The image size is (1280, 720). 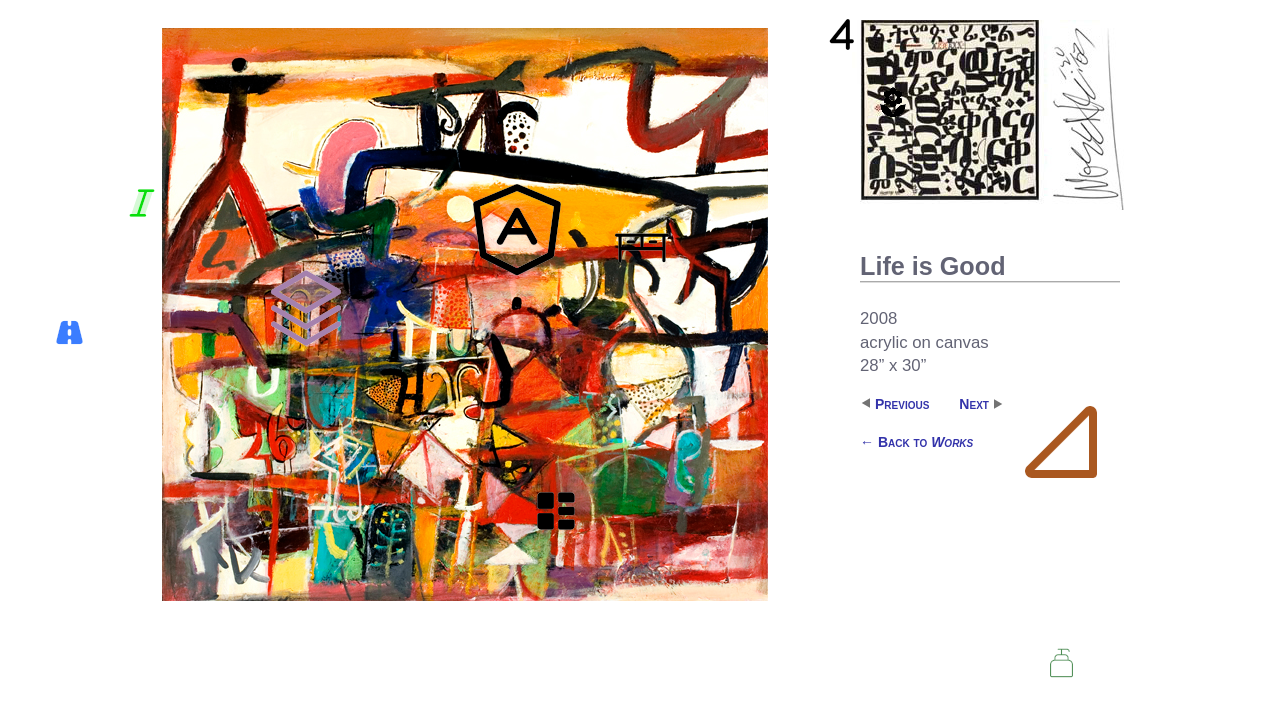 I want to click on access hand washing or hygiene instructions, so click(x=1061, y=663).